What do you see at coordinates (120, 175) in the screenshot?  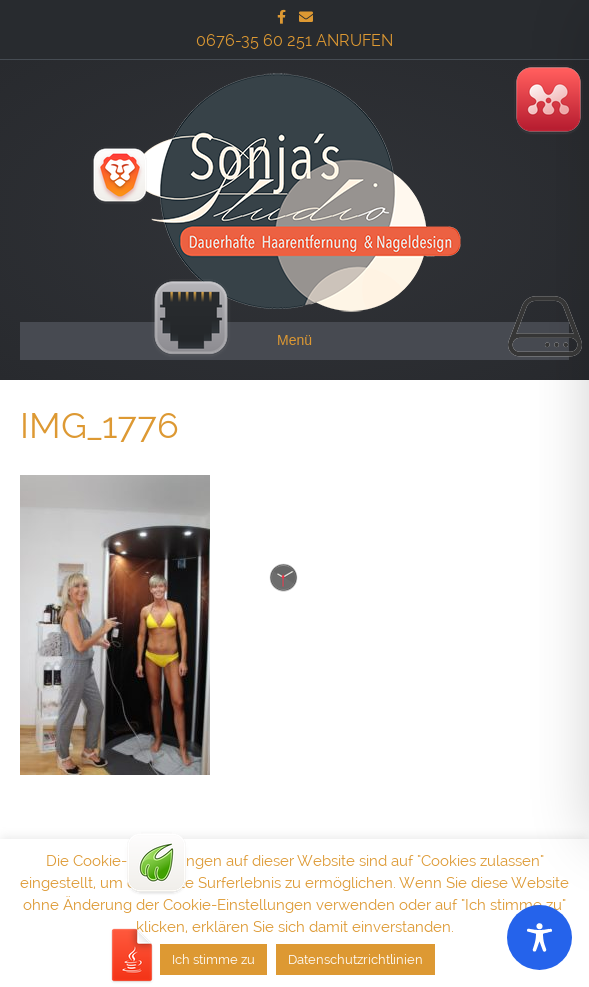 I see `open the Brave browser` at bounding box center [120, 175].